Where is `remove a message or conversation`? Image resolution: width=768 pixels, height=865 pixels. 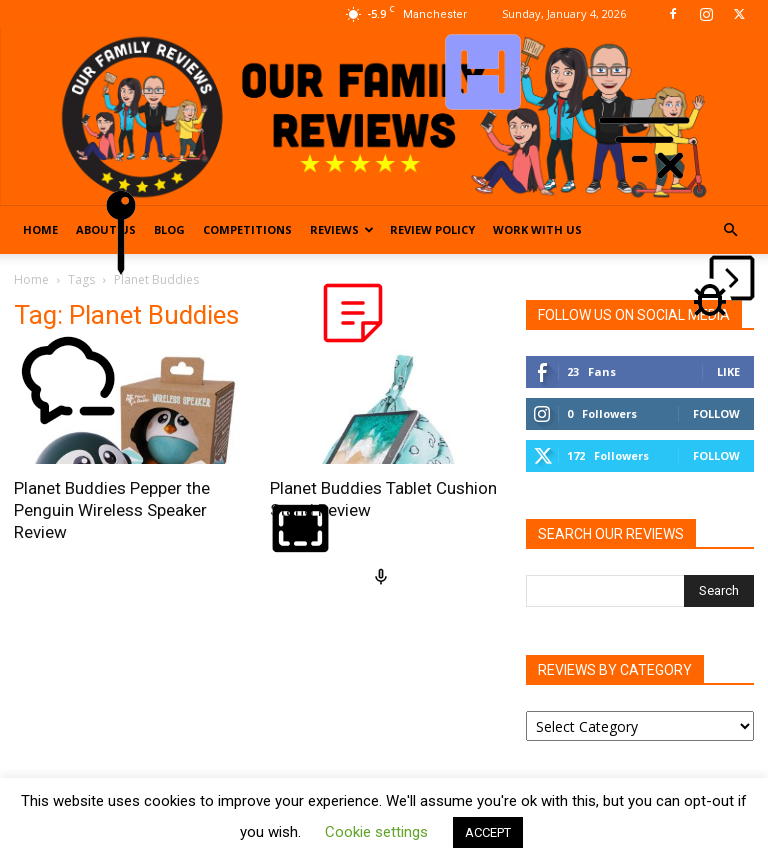 remove a message or conversation is located at coordinates (66, 380).